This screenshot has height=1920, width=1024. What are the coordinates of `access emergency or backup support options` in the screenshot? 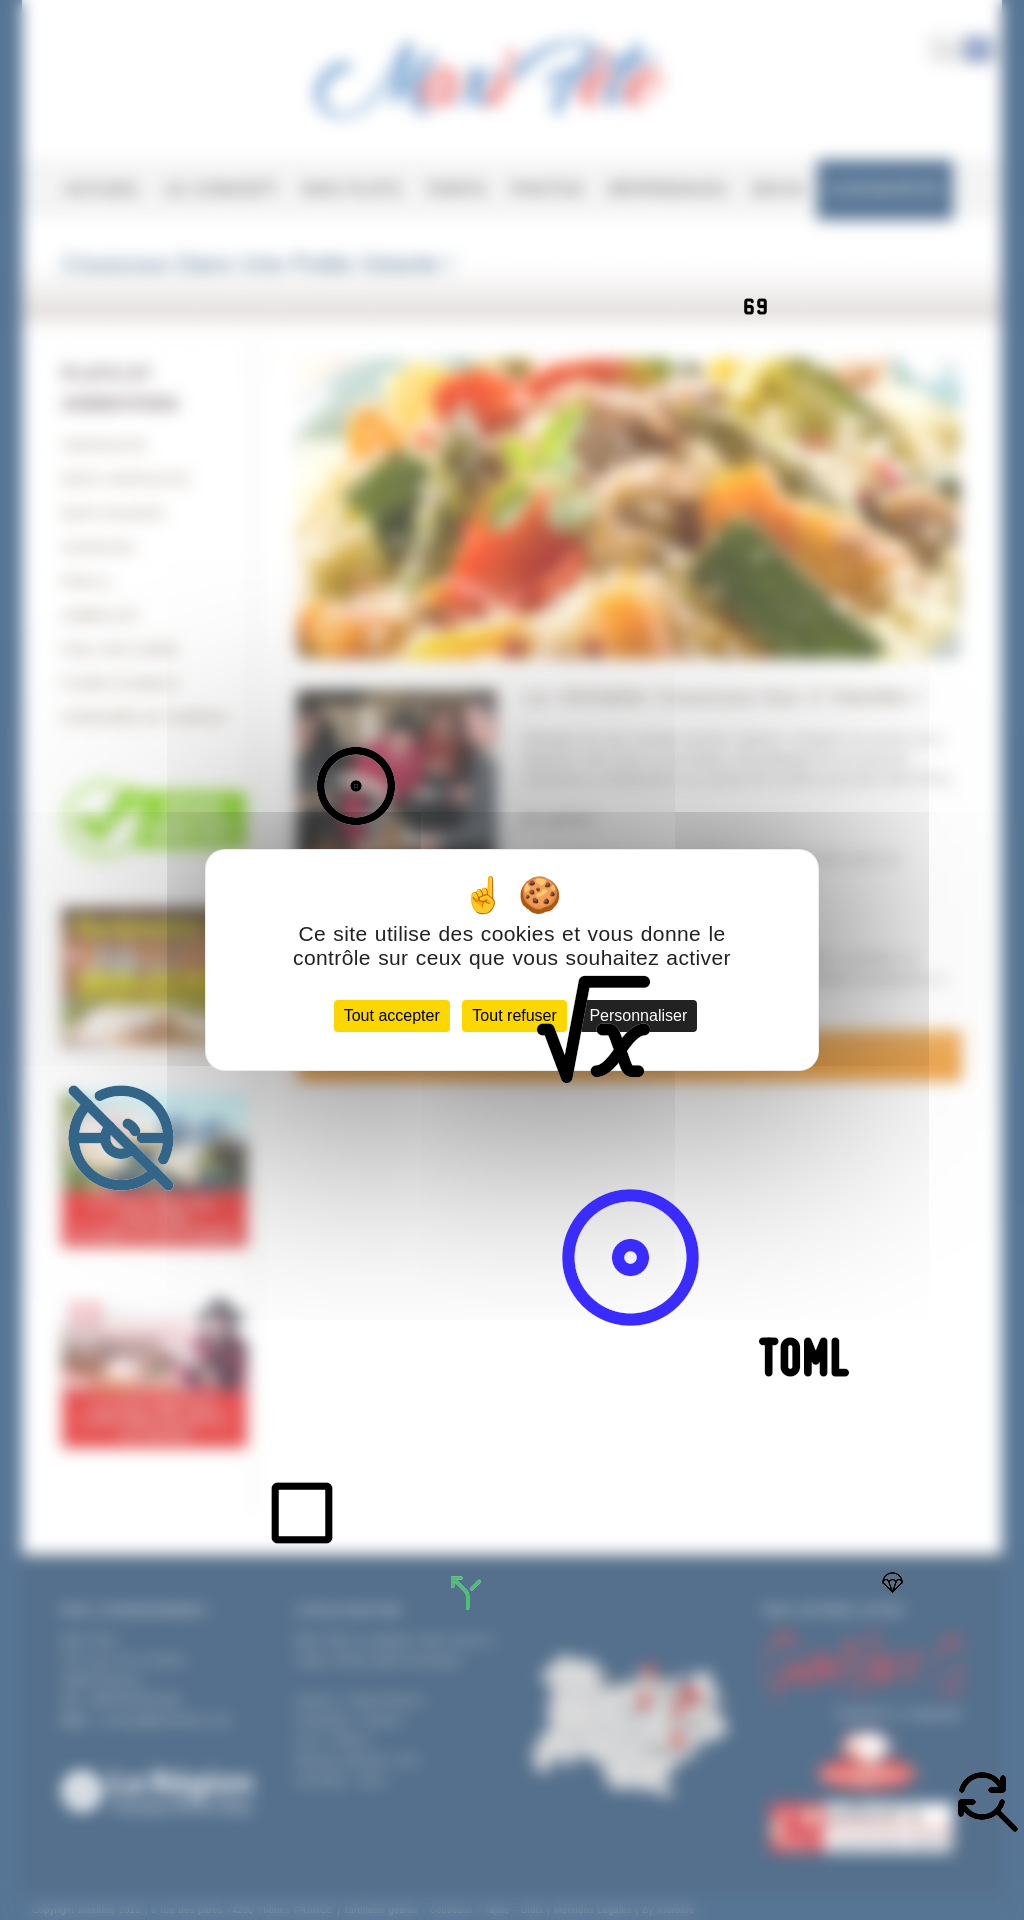 It's located at (892, 1582).